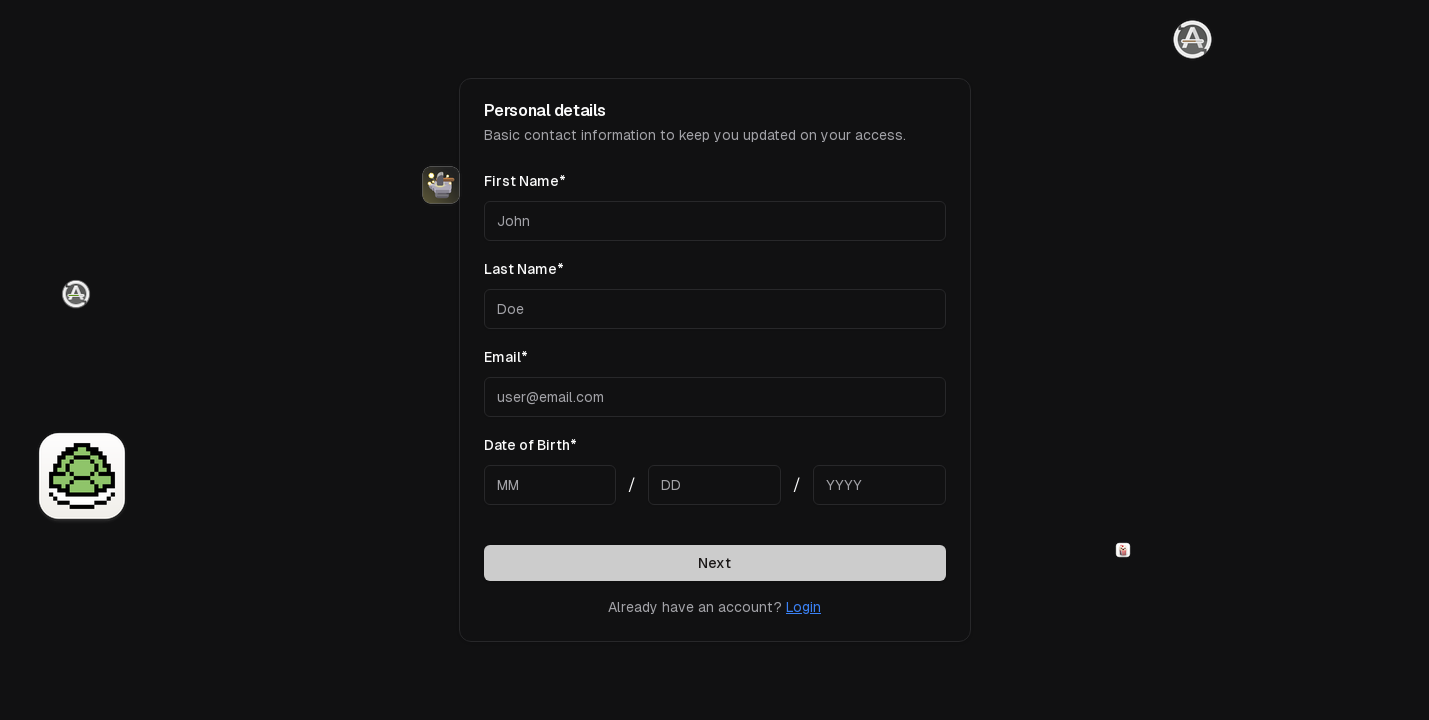 The height and width of the screenshot is (720, 1429). I want to click on open the software updater application, so click(76, 294).